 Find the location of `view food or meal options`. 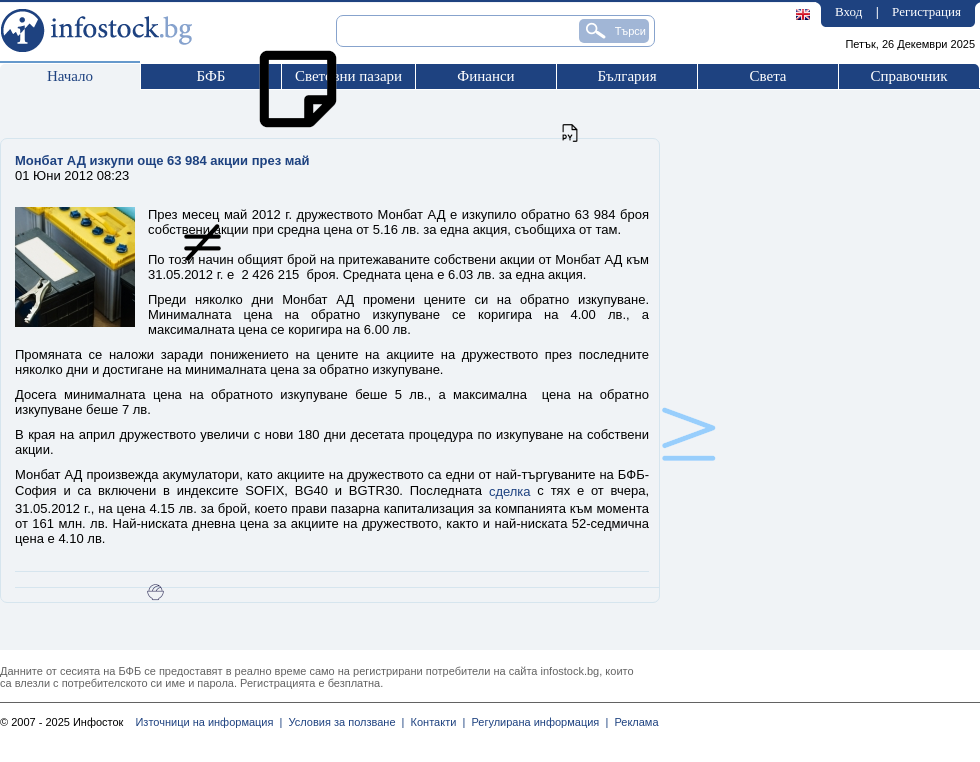

view food or meal options is located at coordinates (155, 592).